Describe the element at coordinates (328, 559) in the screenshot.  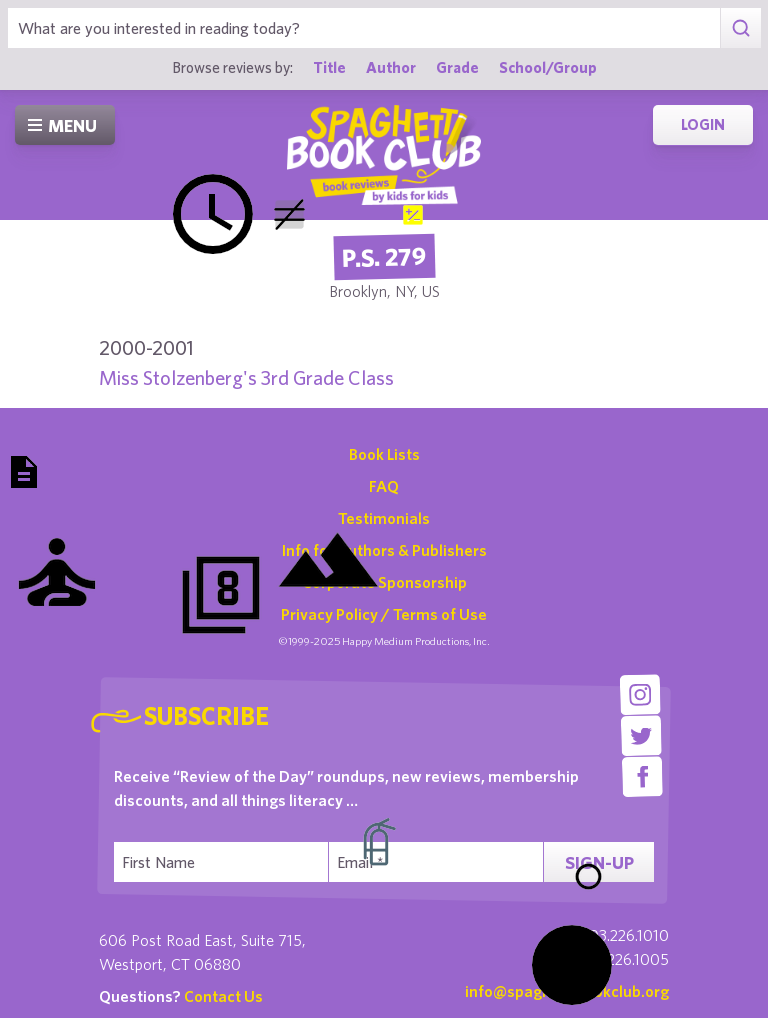
I see `view landscape or nature photos` at that location.